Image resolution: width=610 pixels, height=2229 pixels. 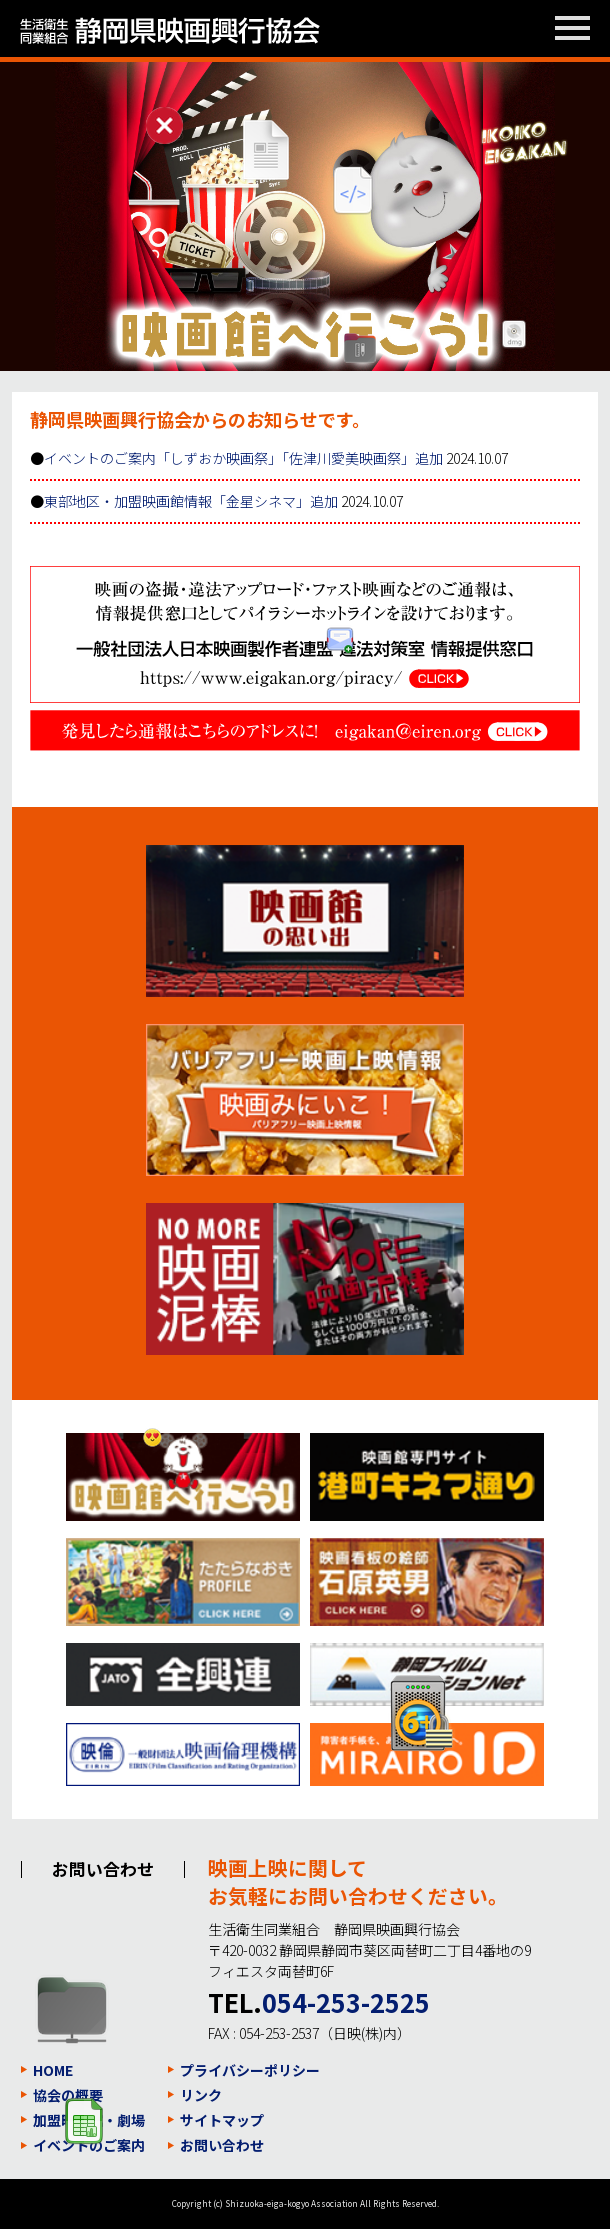 What do you see at coordinates (418, 1713) in the screenshot?
I see `locked RAID 6+ storage volume` at bounding box center [418, 1713].